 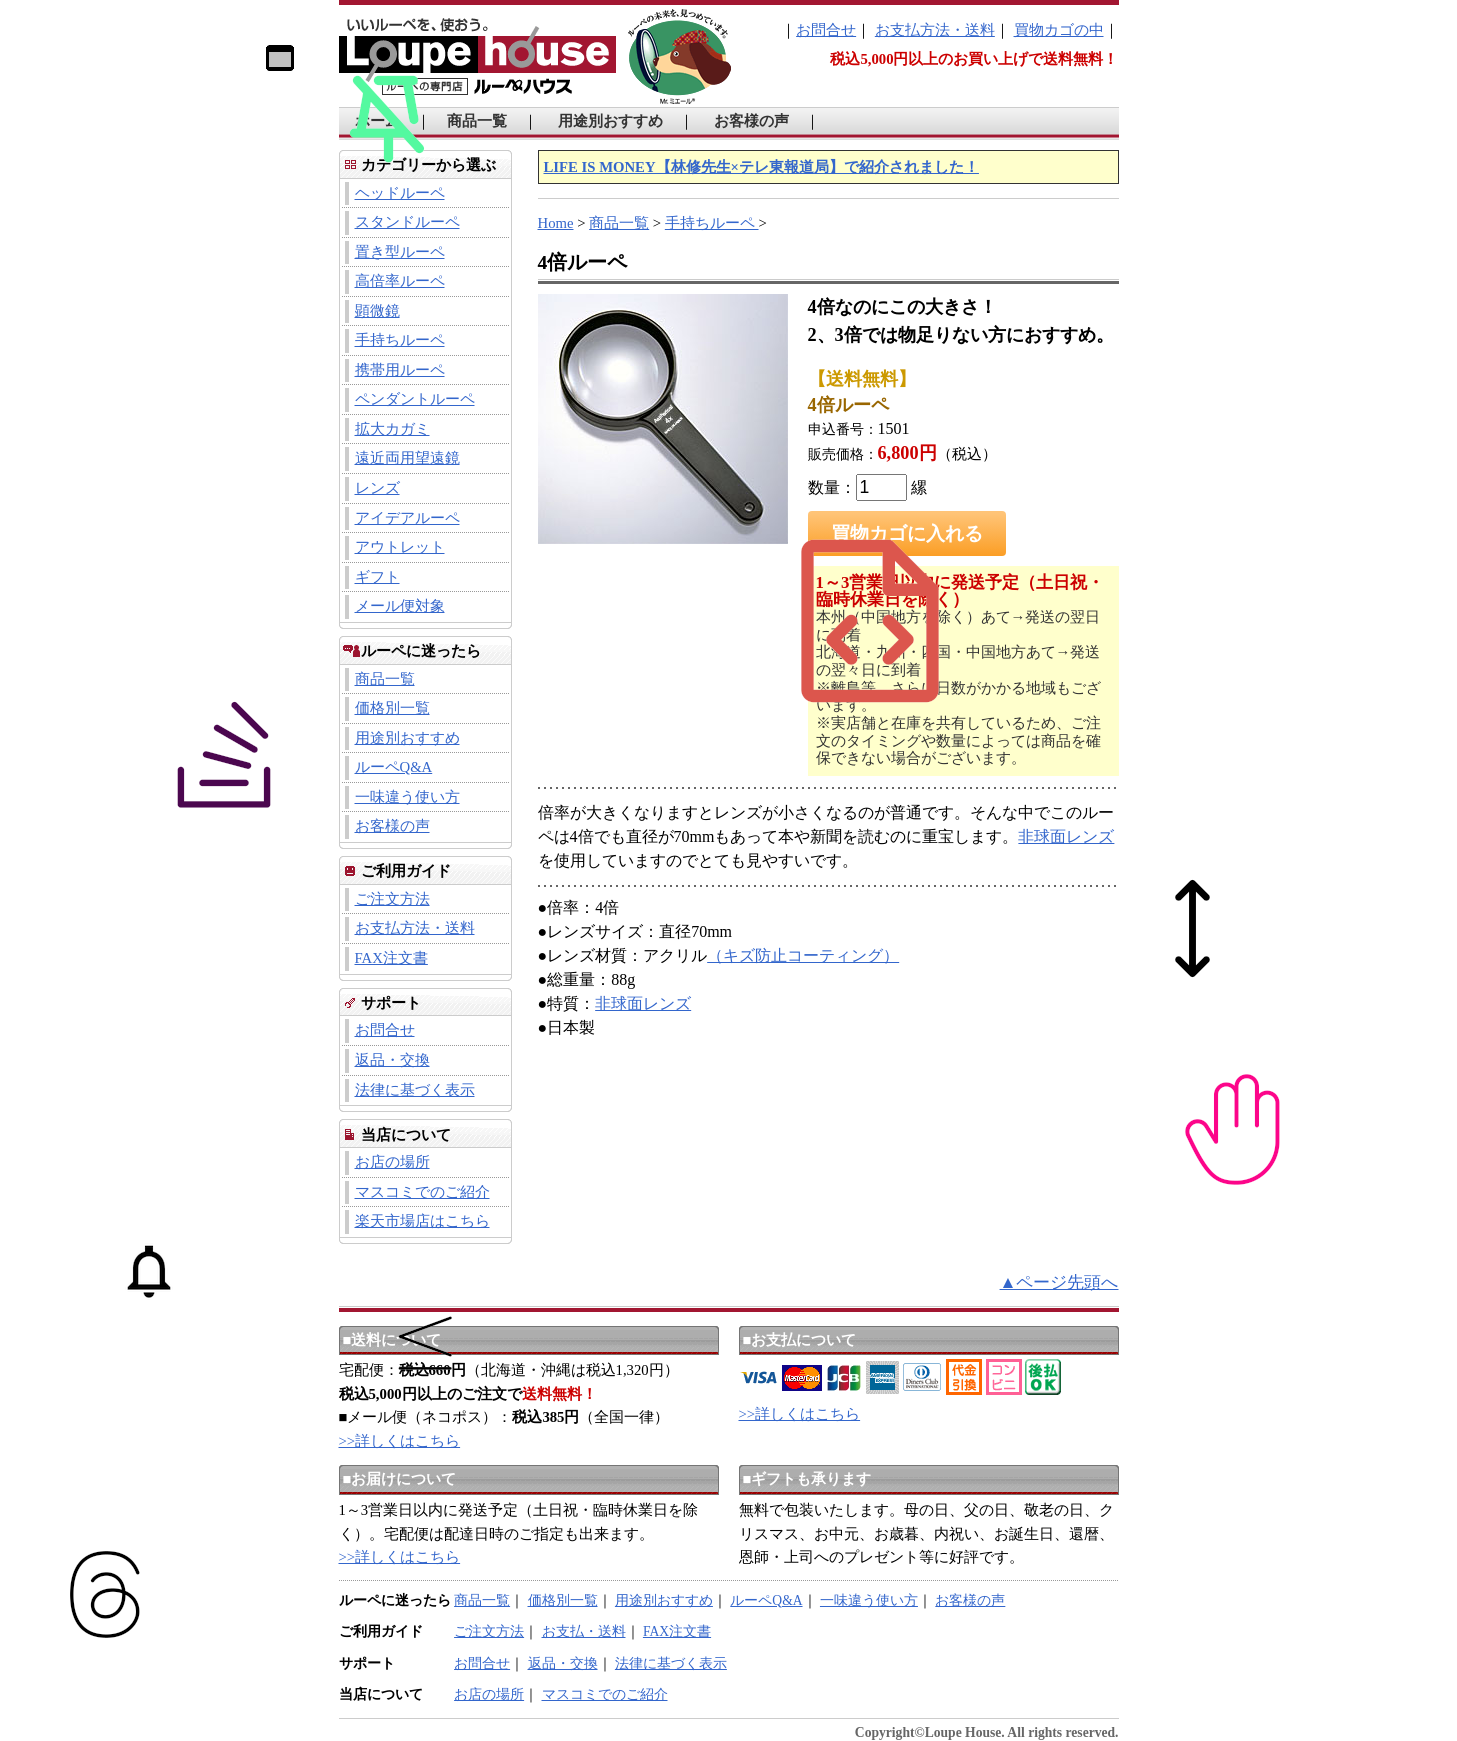 I want to click on stop or pause an action, so click(x=1236, y=1129).